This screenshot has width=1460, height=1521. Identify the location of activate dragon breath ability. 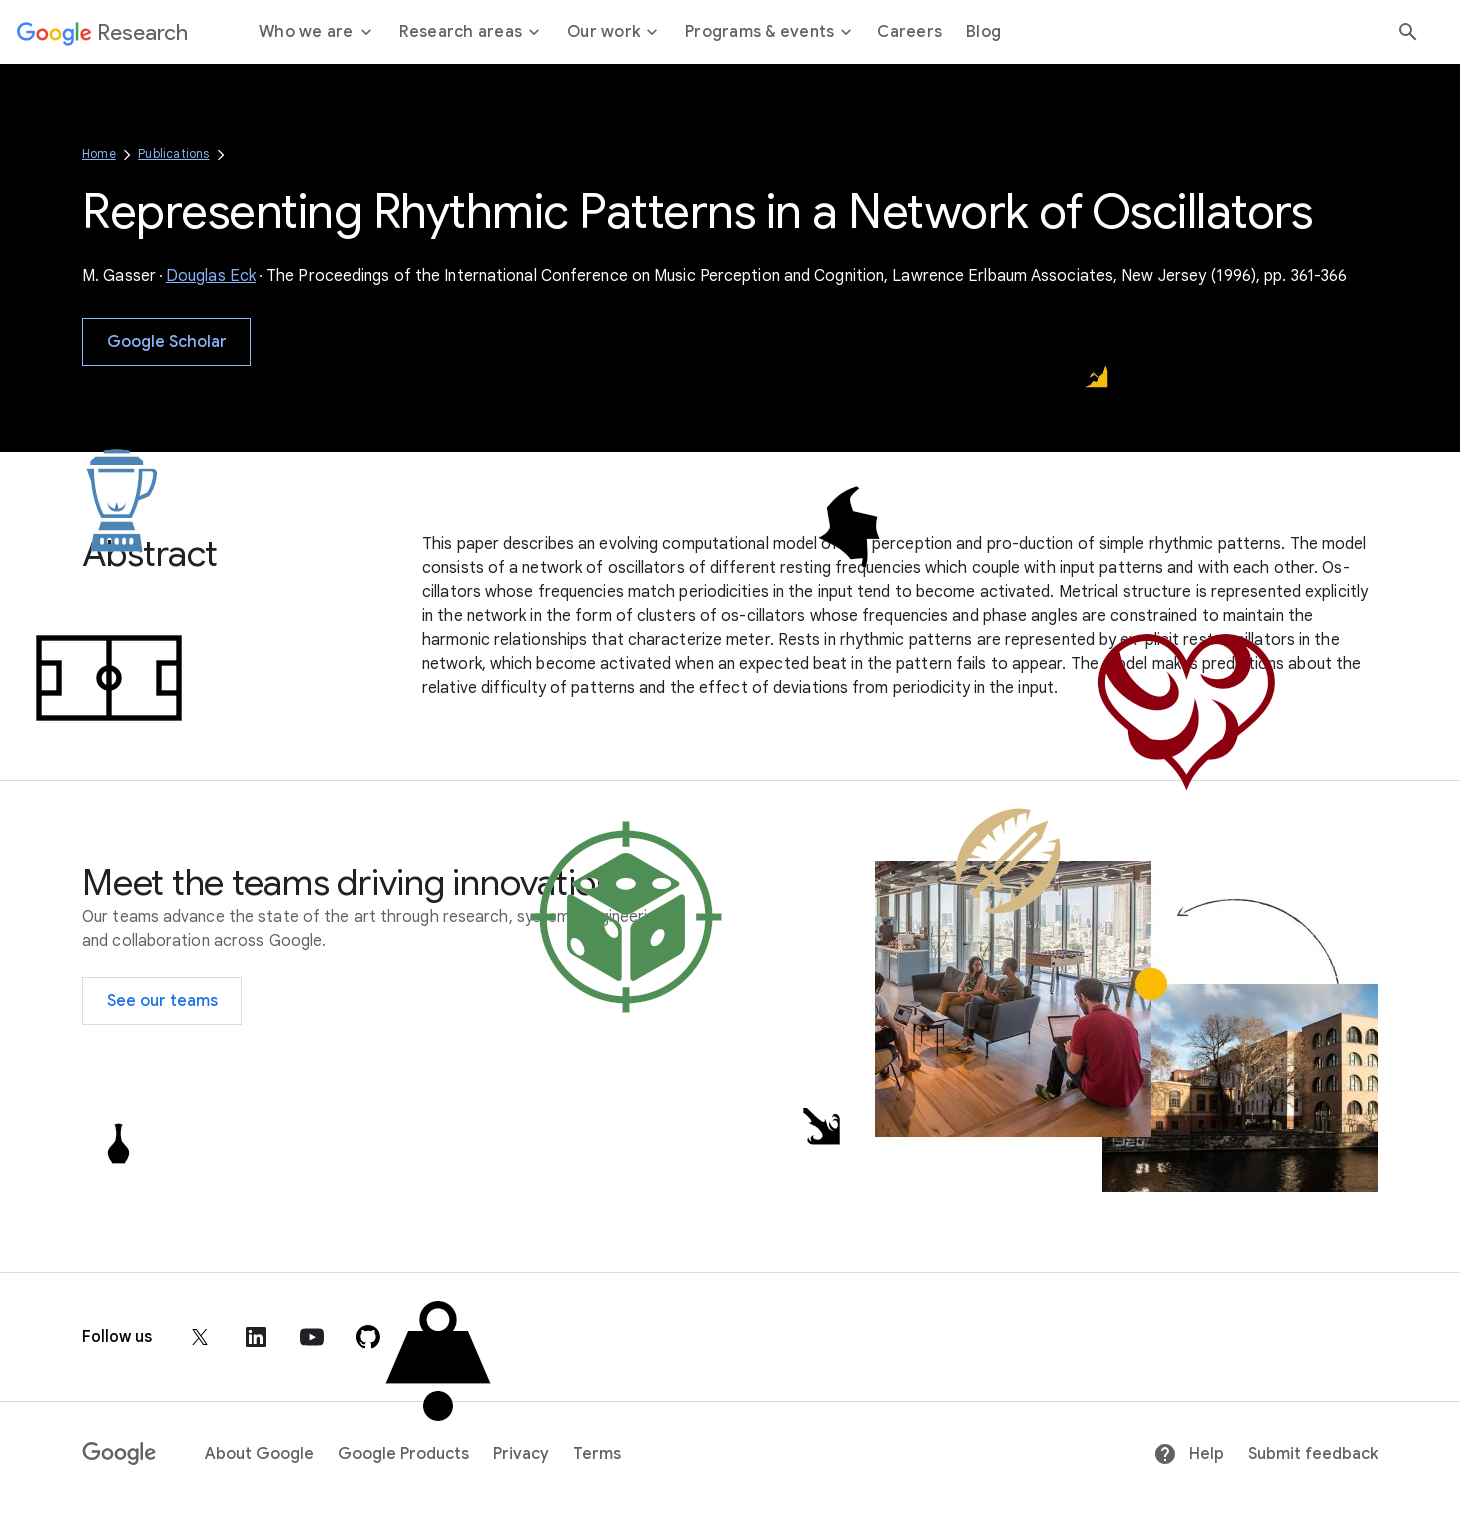
(821, 1126).